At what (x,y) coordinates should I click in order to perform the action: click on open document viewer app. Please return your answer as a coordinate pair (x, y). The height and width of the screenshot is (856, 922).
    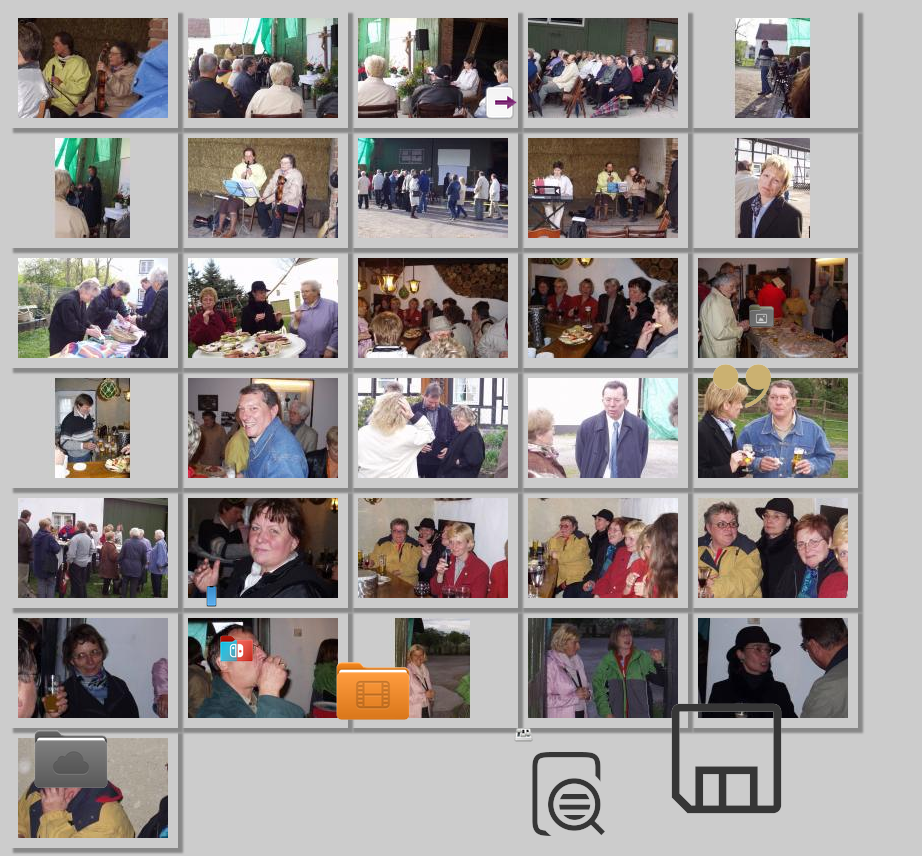
    Looking at the image, I should click on (569, 794).